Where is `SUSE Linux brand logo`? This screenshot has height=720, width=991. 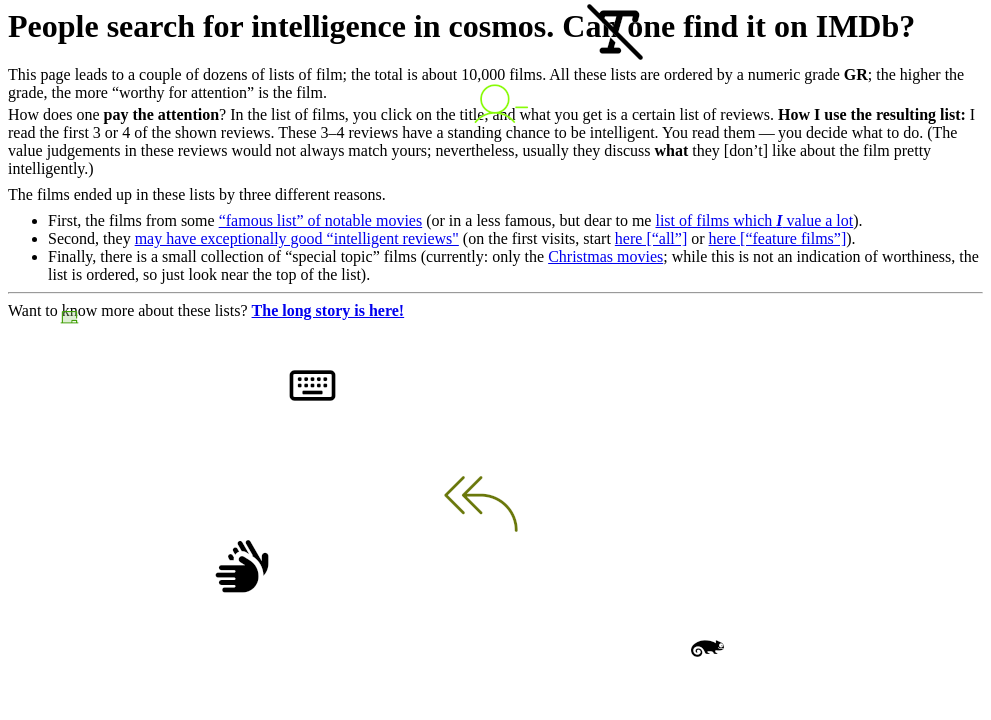
SUSE Linux brand logo is located at coordinates (707, 648).